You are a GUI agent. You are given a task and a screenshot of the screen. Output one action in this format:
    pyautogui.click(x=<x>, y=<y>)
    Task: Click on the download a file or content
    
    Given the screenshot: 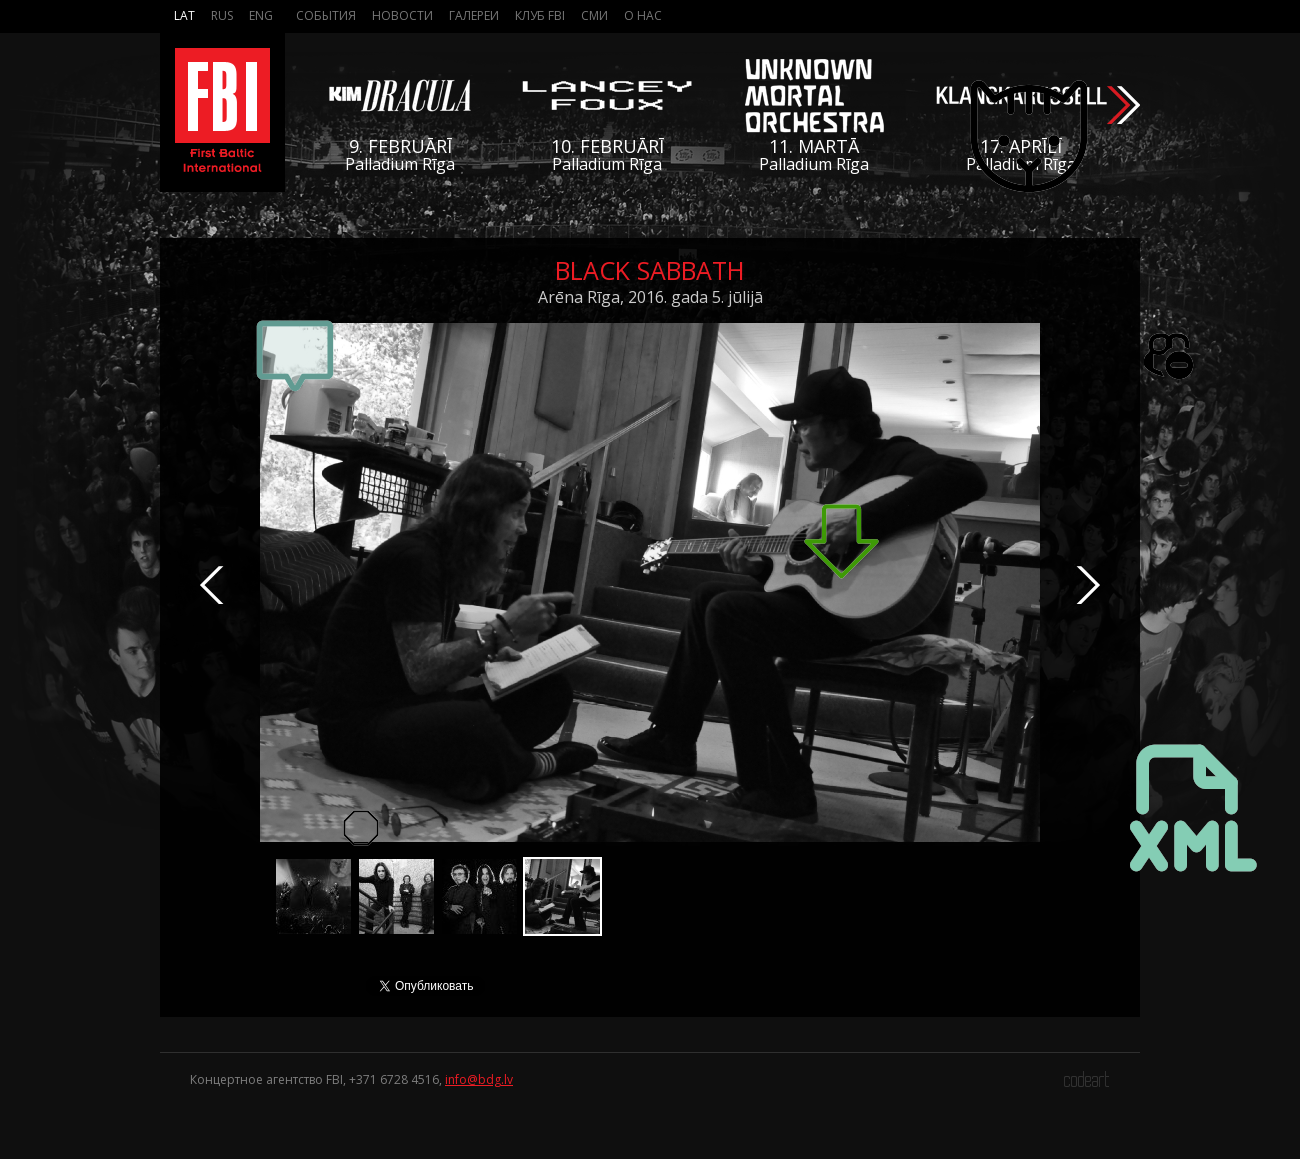 What is the action you would take?
    pyautogui.click(x=841, y=538)
    